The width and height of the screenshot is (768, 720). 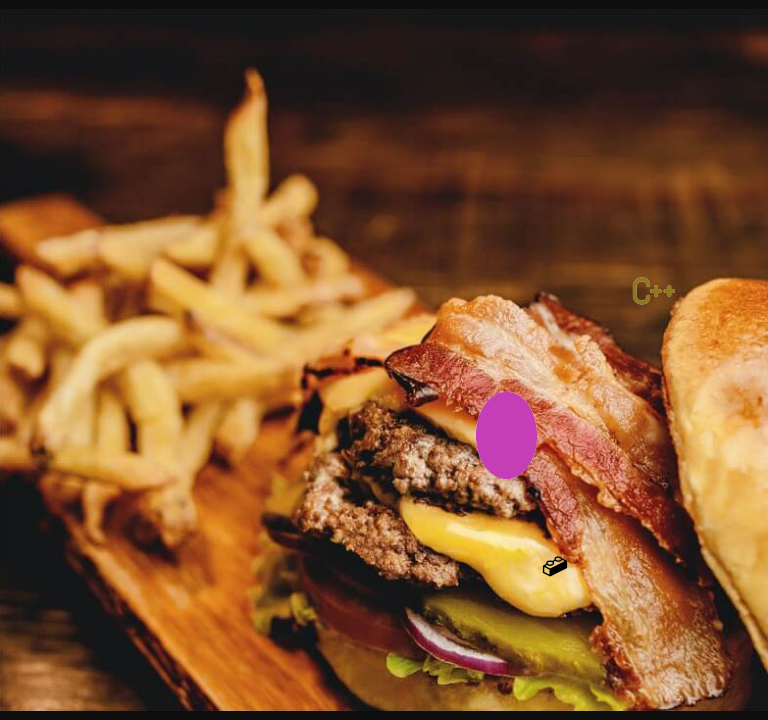 I want to click on indicates a C++ programming language file or project, so click(x=654, y=291).